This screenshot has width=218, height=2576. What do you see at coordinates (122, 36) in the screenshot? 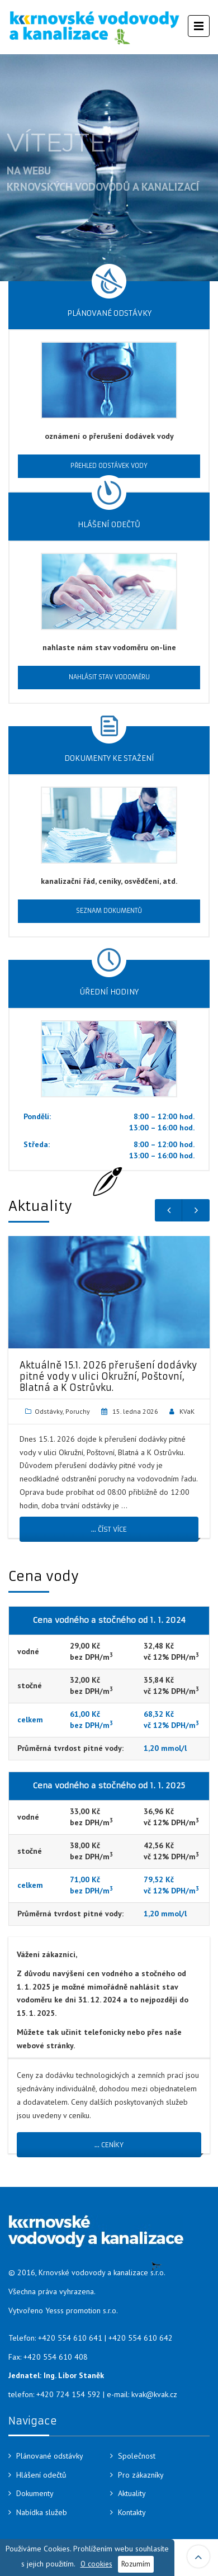
I see `select western or cowboy-themed content` at bounding box center [122, 36].